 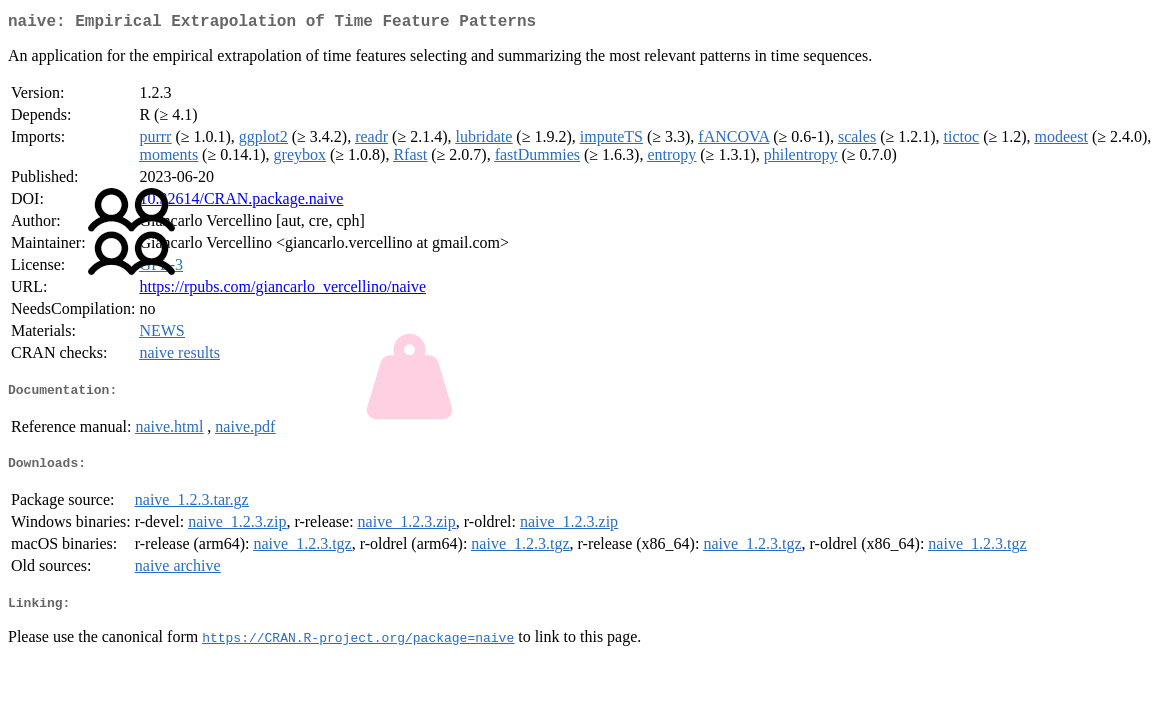 What do you see at coordinates (409, 376) in the screenshot?
I see `adjust weight or mass settings` at bounding box center [409, 376].